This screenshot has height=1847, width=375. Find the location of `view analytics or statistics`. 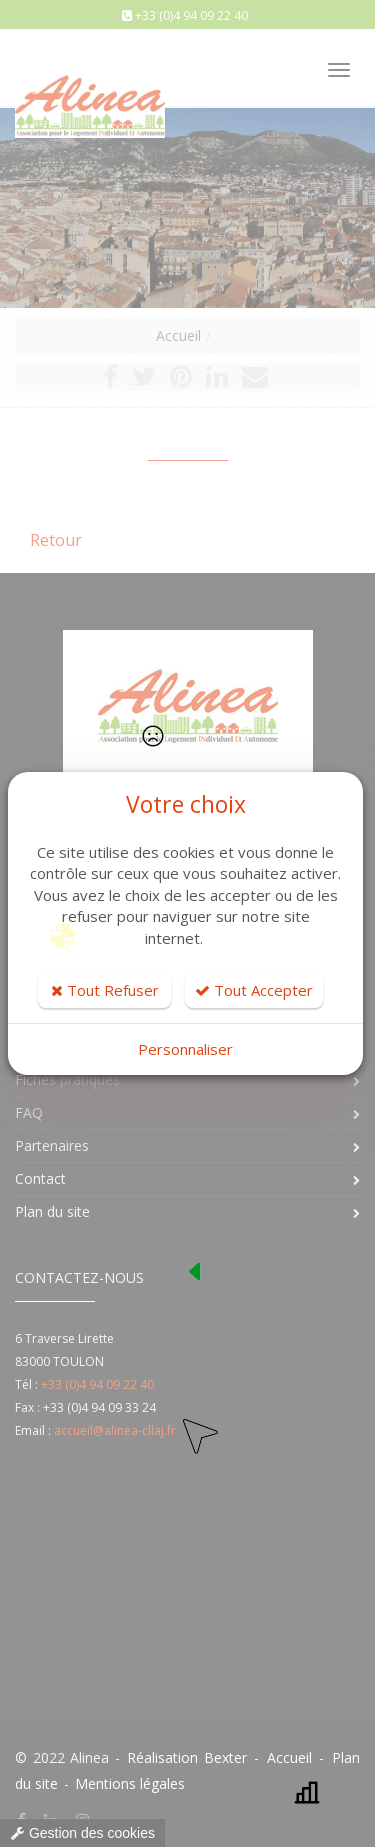

view analytics or statistics is located at coordinates (307, 1793).